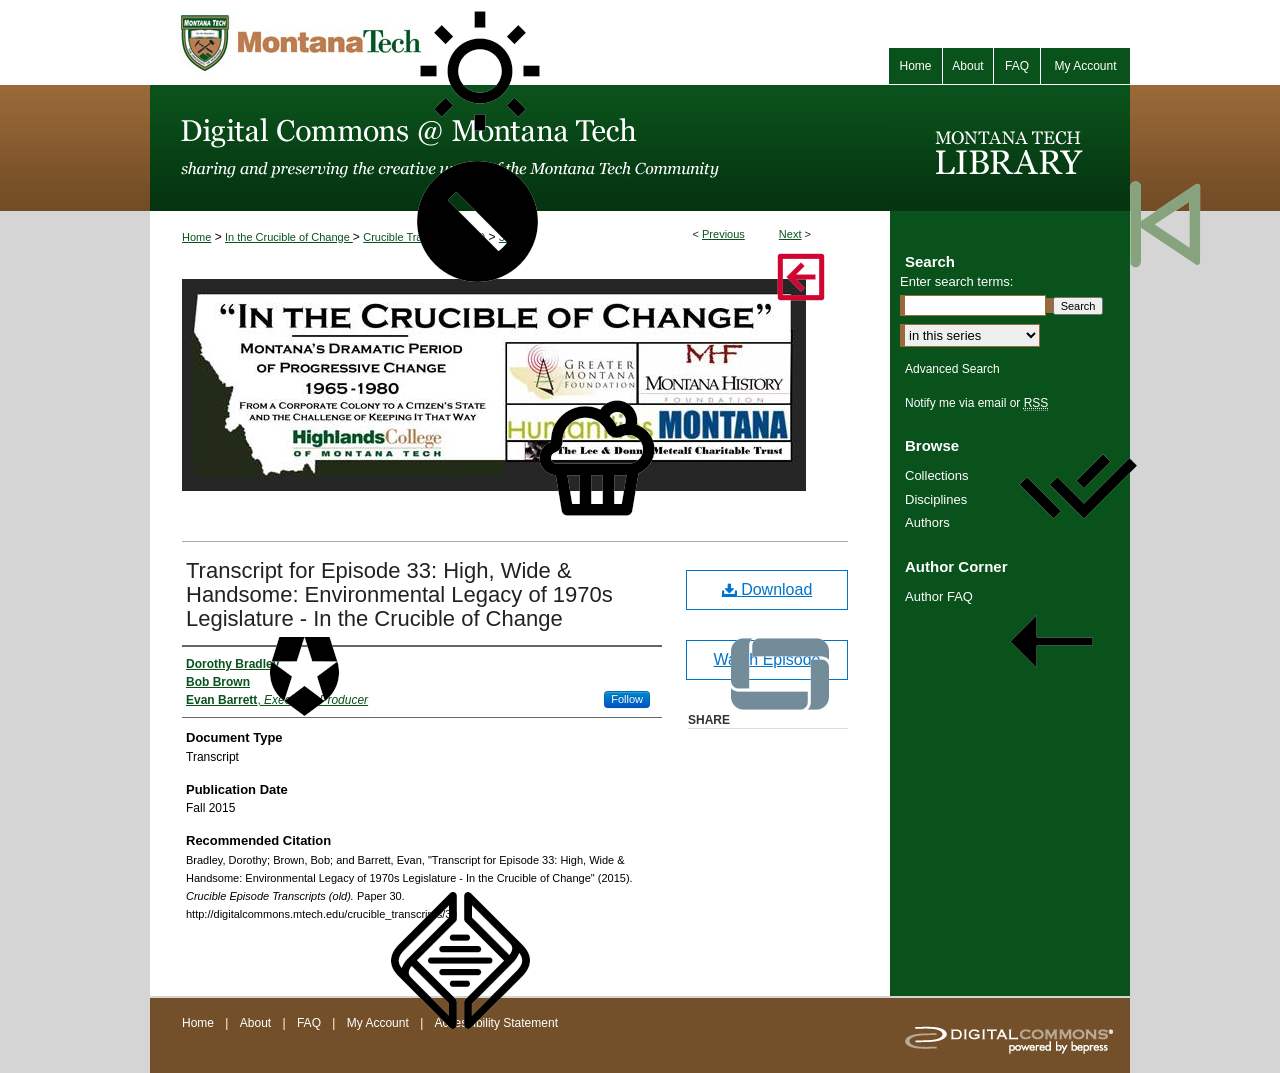 The width and height of the screenshot is (1280, 1073). I want to click on Auth0 identity and authentication service logo, so click(304, 676).